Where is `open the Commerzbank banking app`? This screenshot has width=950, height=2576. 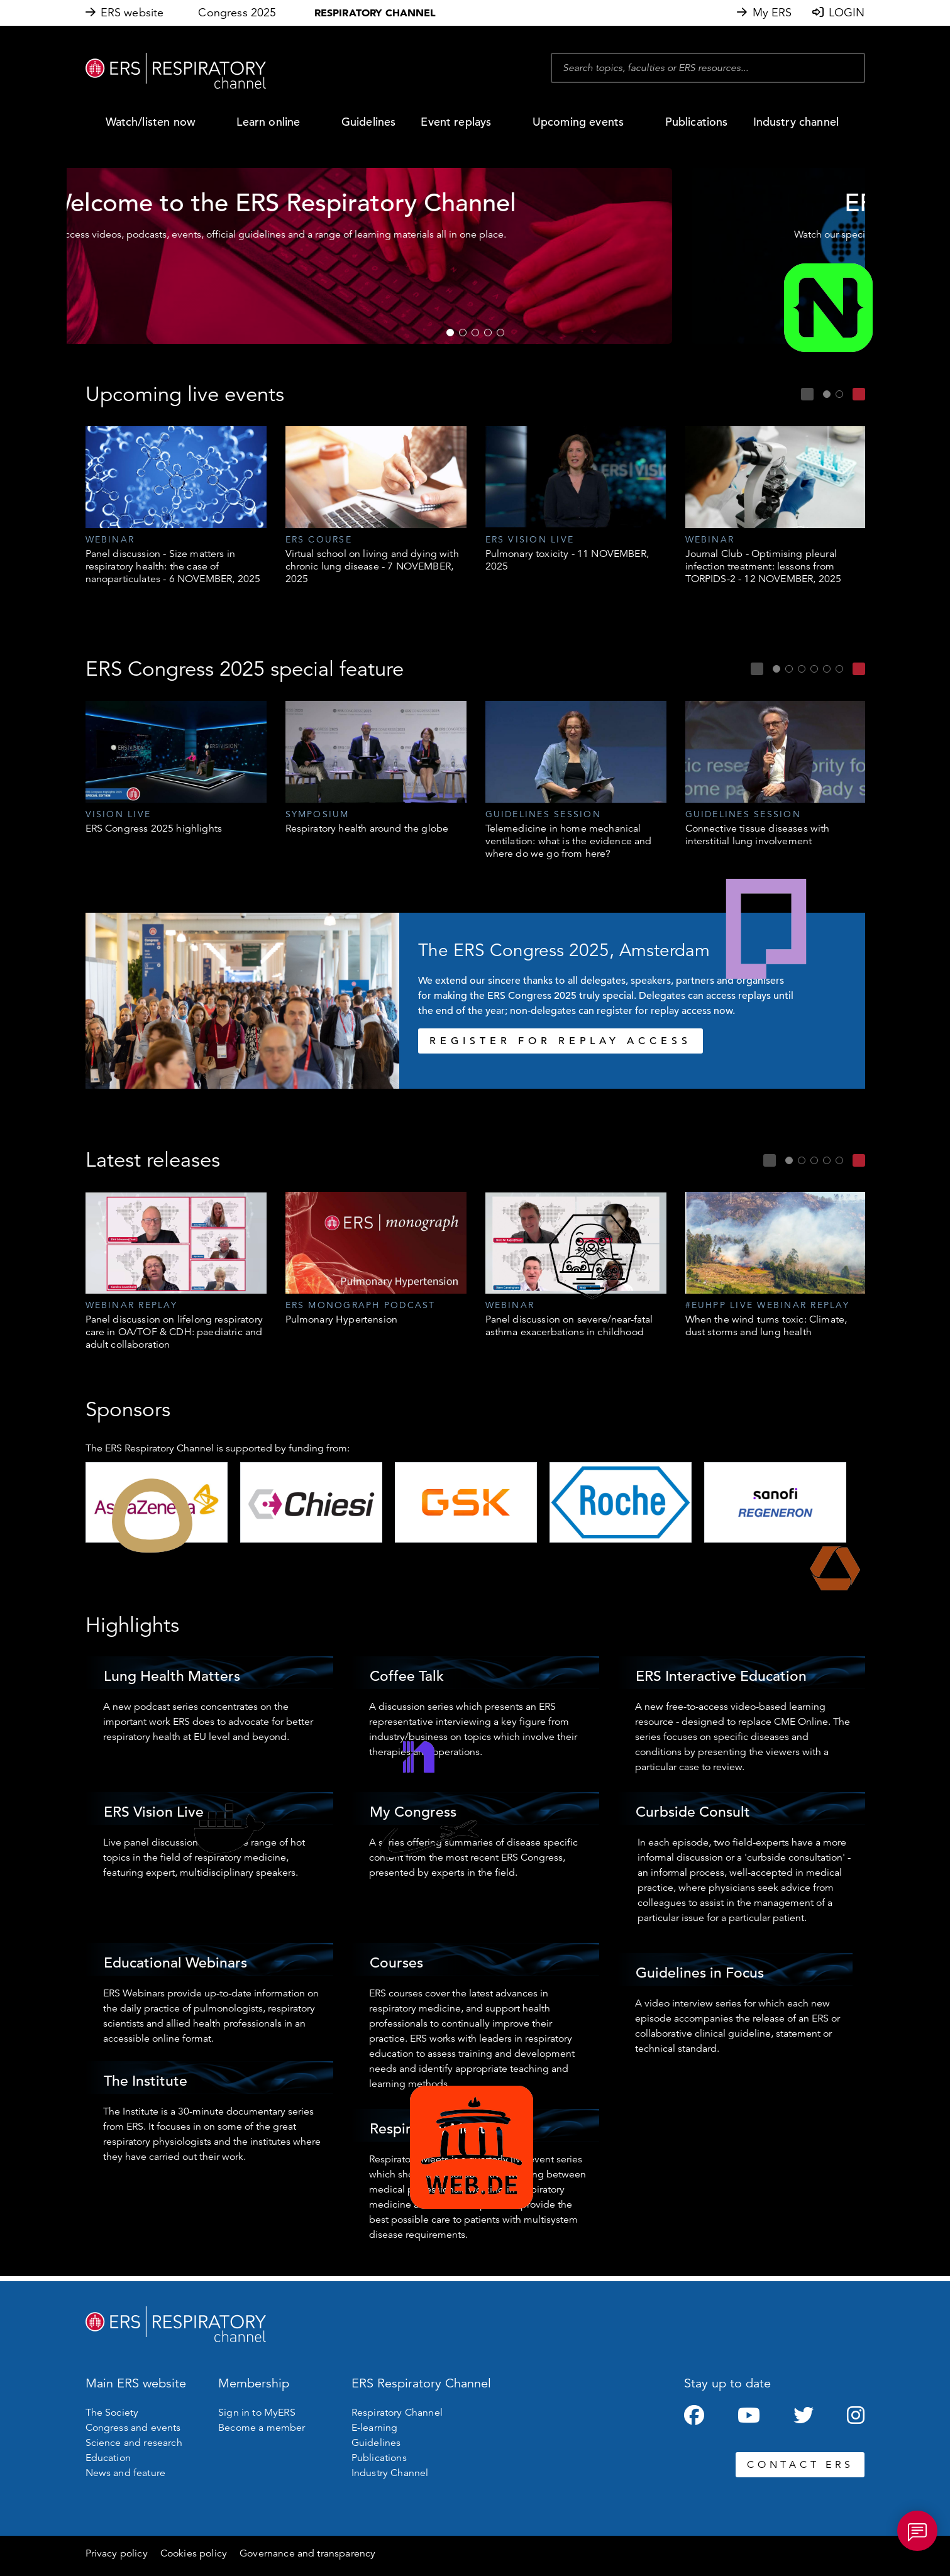
open the Commerzbank banking app is located at coordinates (835, 1568).